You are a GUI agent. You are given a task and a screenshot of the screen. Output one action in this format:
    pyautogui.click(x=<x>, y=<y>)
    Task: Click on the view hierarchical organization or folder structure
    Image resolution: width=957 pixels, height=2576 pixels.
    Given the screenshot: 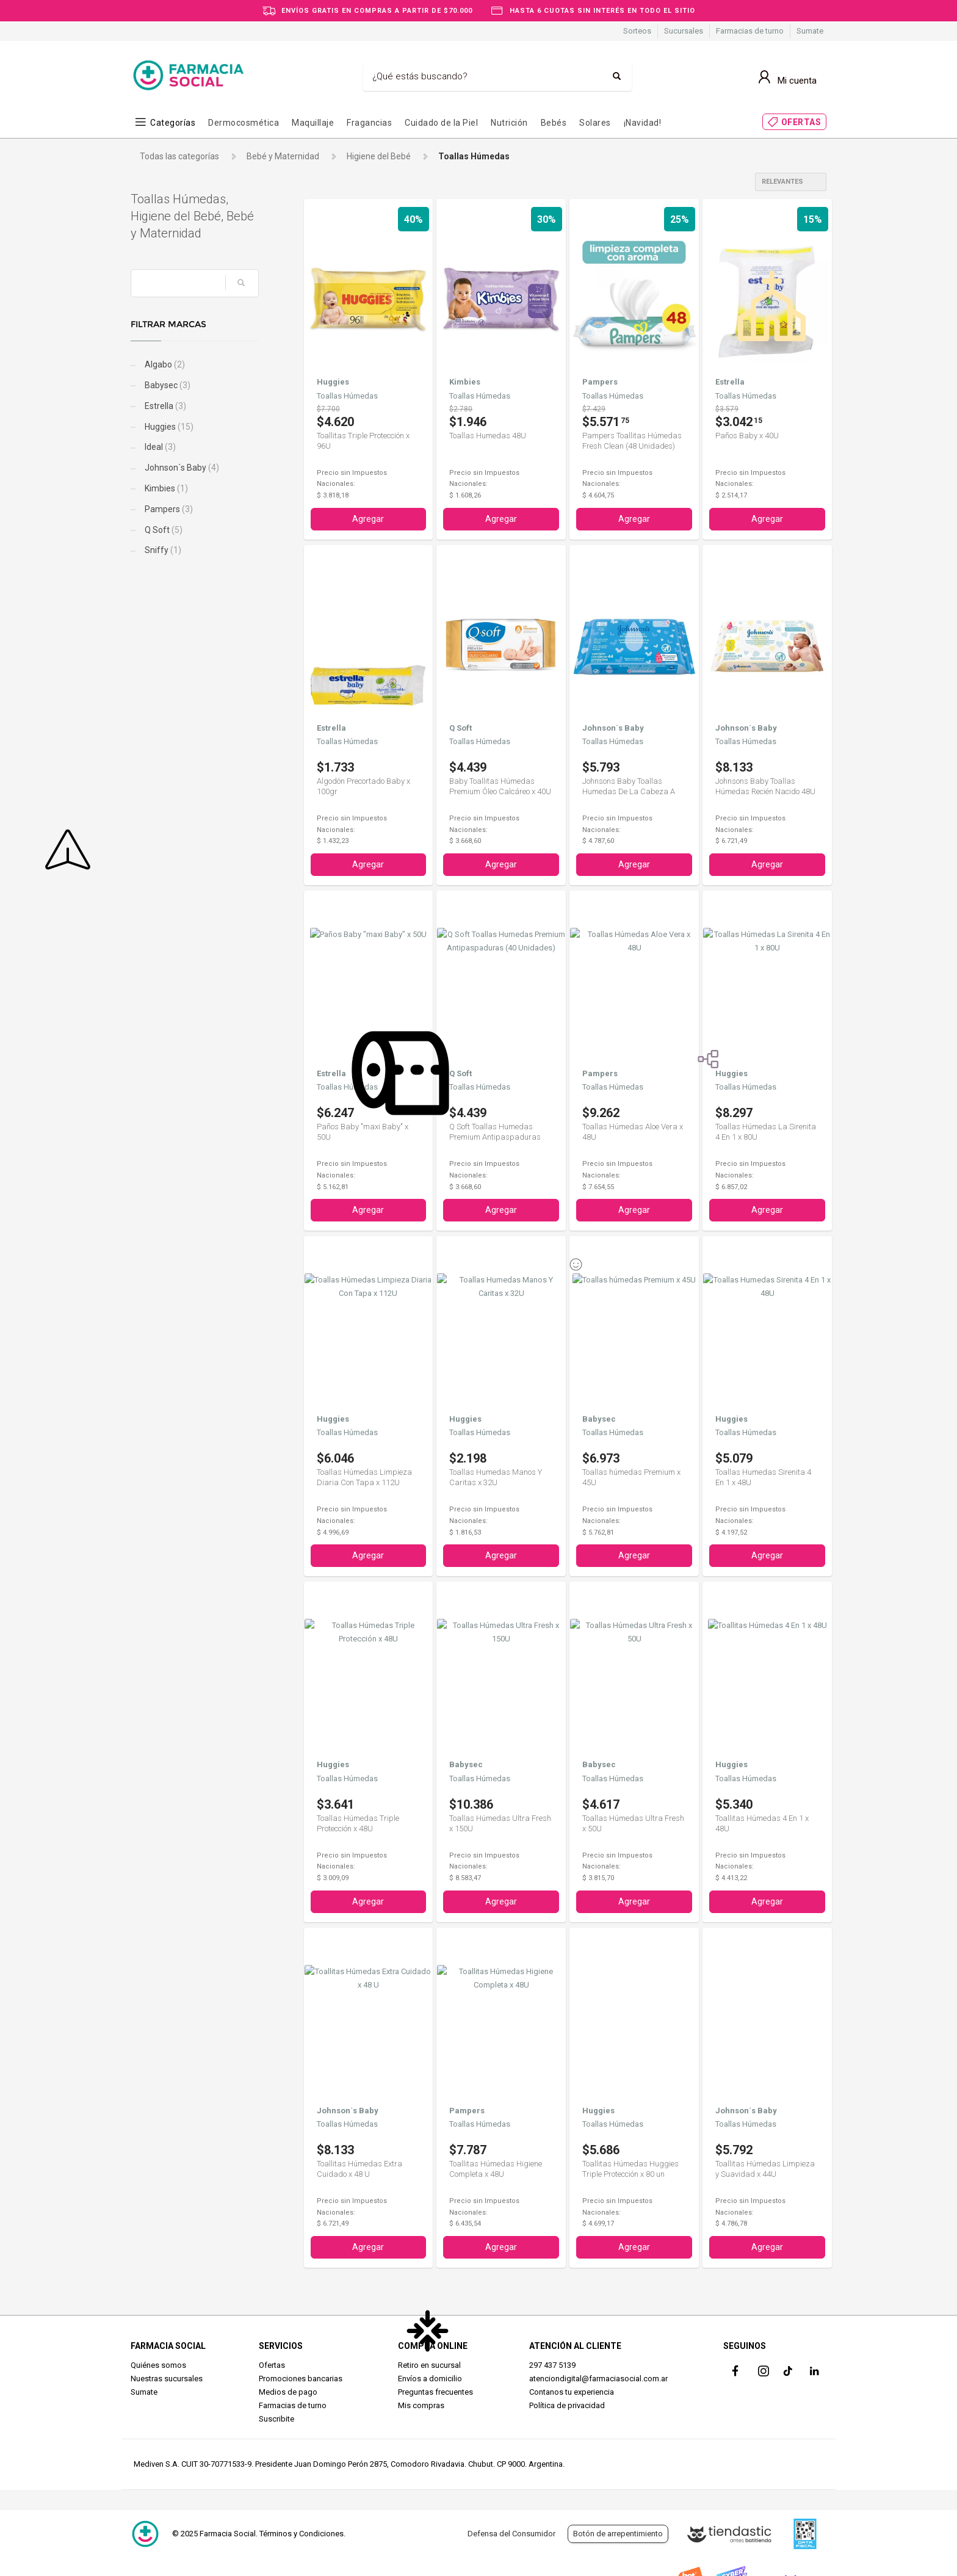 What is the action you would take?
    pyautogui.click(x=709, y=1059)
    